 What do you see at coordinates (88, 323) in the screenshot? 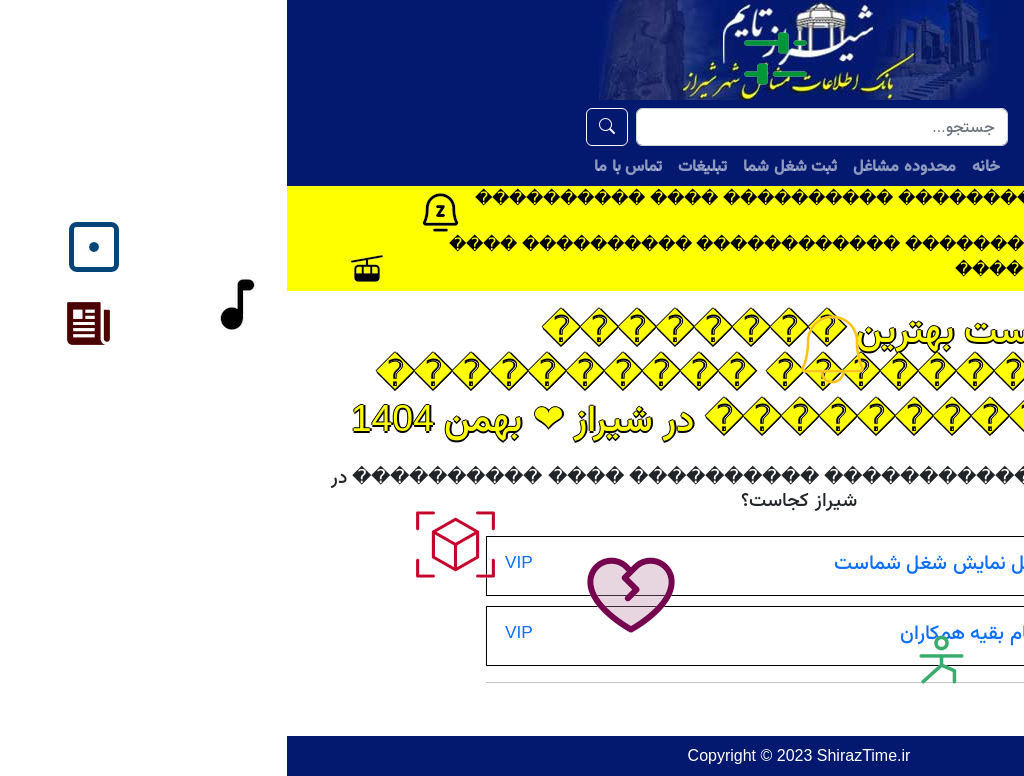
I see `view news or articles` at bounding box center [88, 323].